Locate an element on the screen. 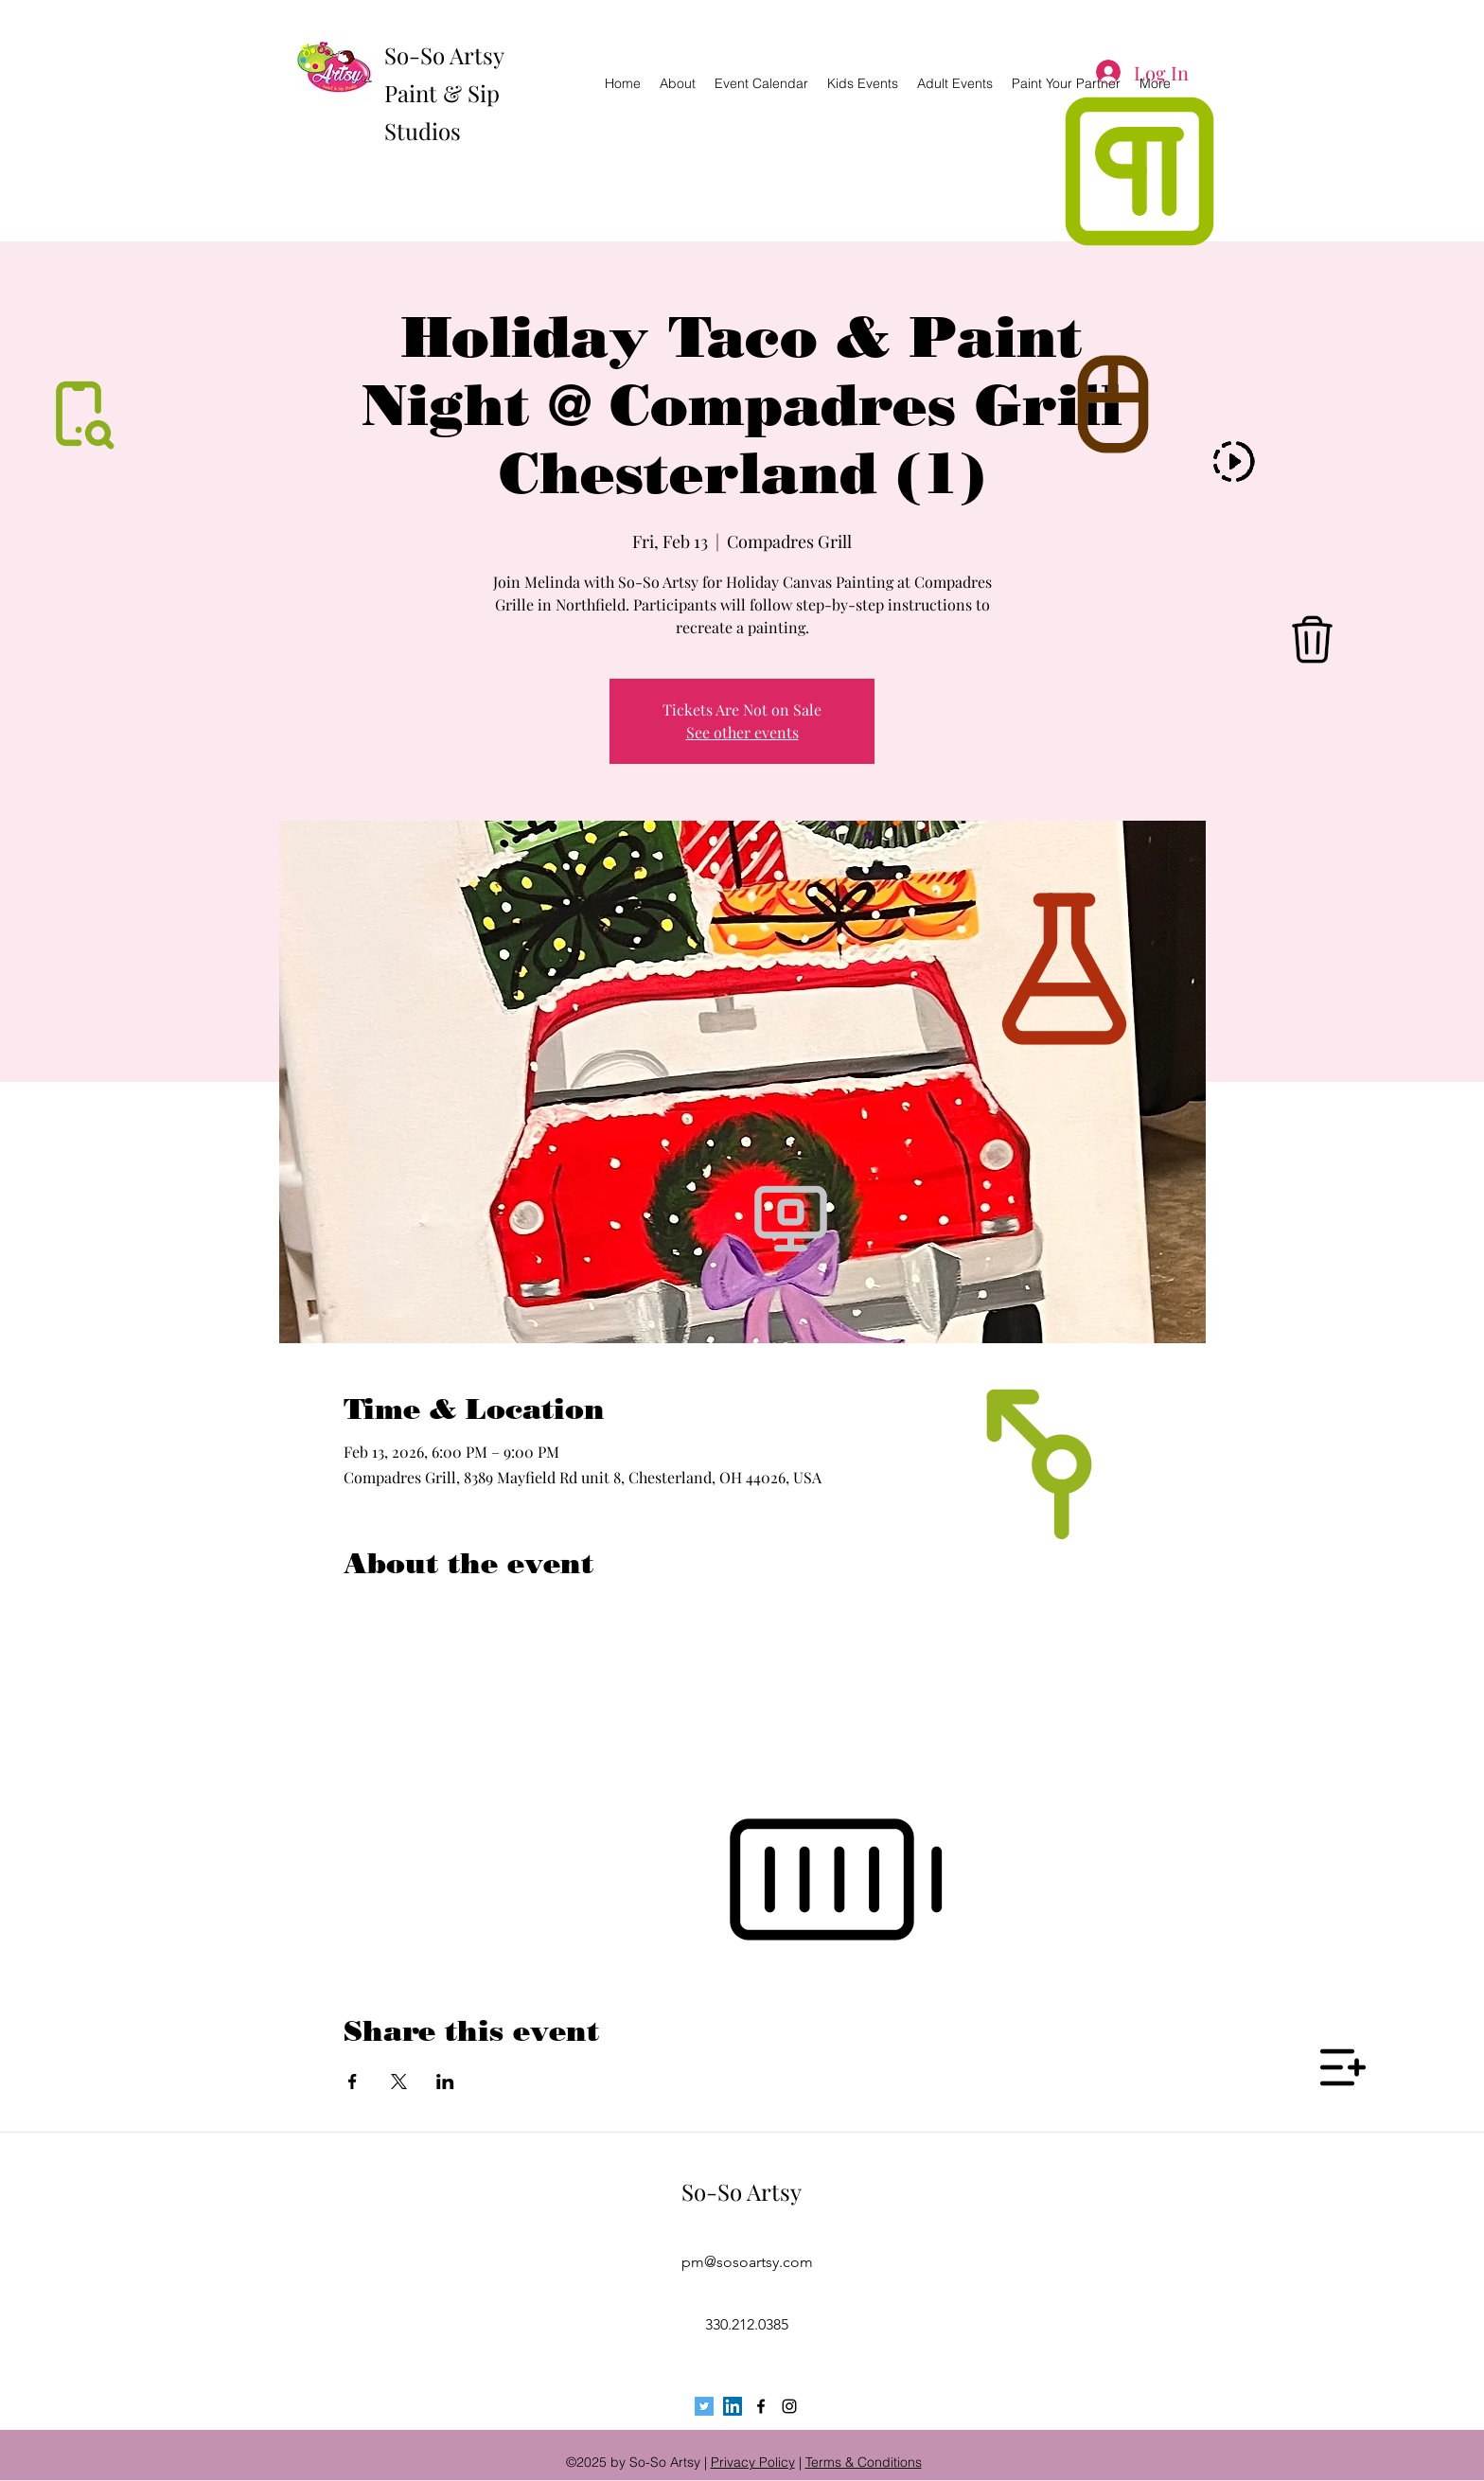 The image size is (1484, 2481). indicates battery is fully charged is located at coordinates (832, 1879).